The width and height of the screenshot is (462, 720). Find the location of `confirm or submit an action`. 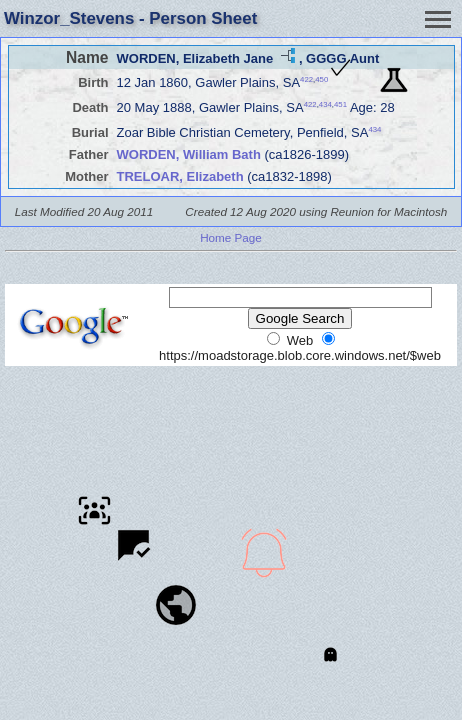

confirm or submit an action is located at coordinates (340, 67).